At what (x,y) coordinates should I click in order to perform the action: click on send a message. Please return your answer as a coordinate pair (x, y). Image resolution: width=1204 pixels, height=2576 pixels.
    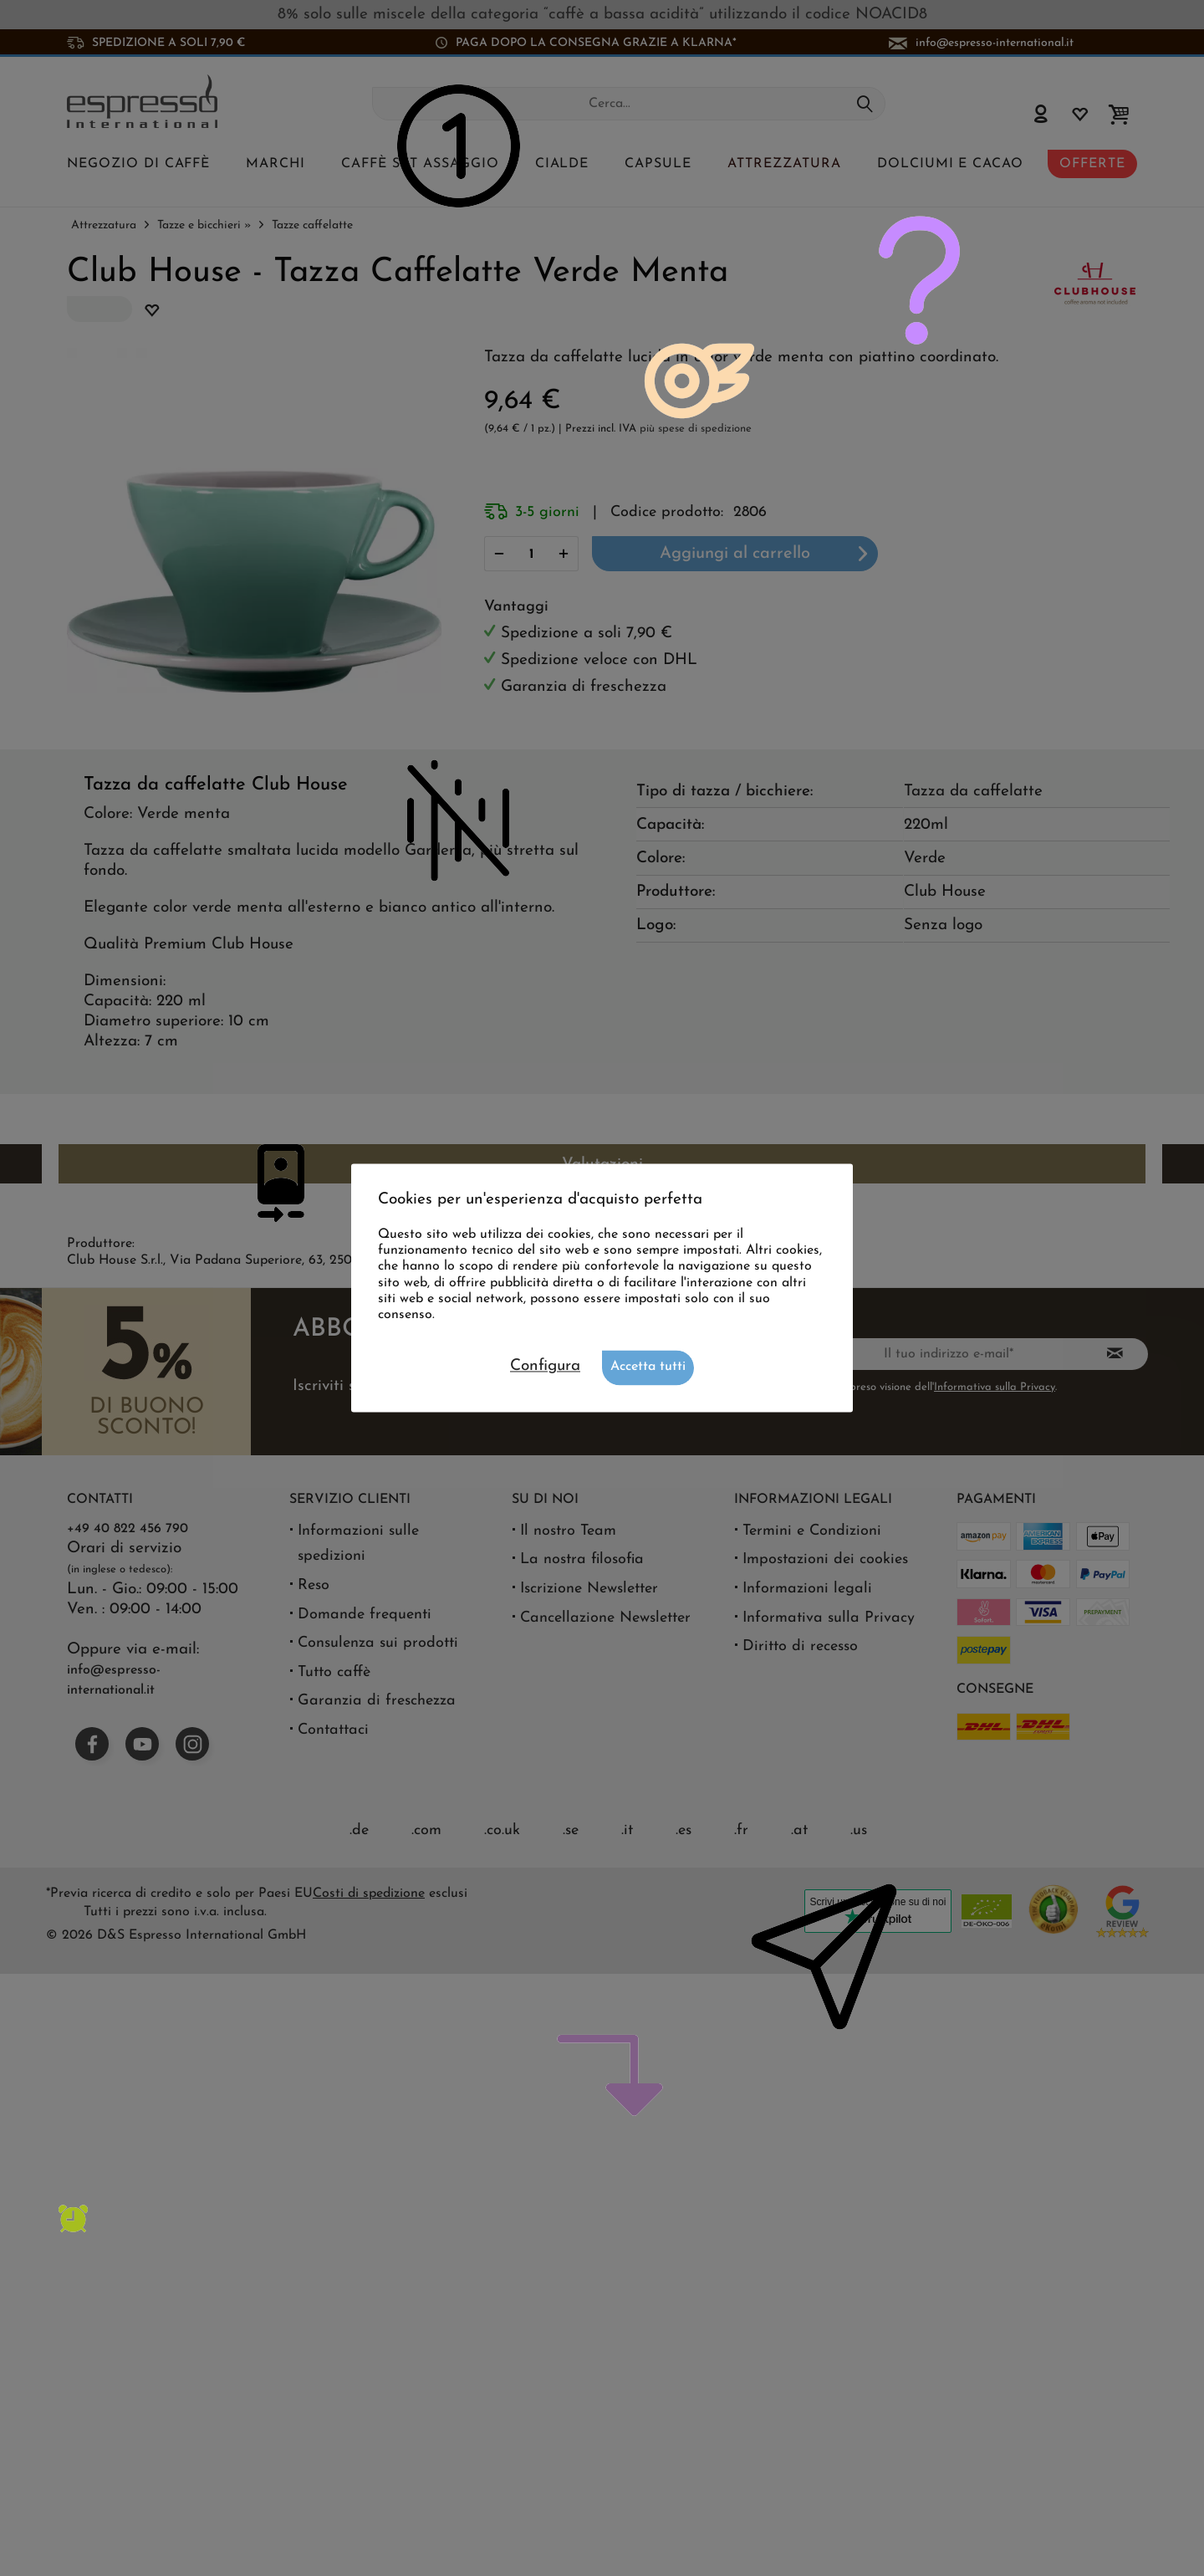
    Looking at the image, I should click on (824, 1956).